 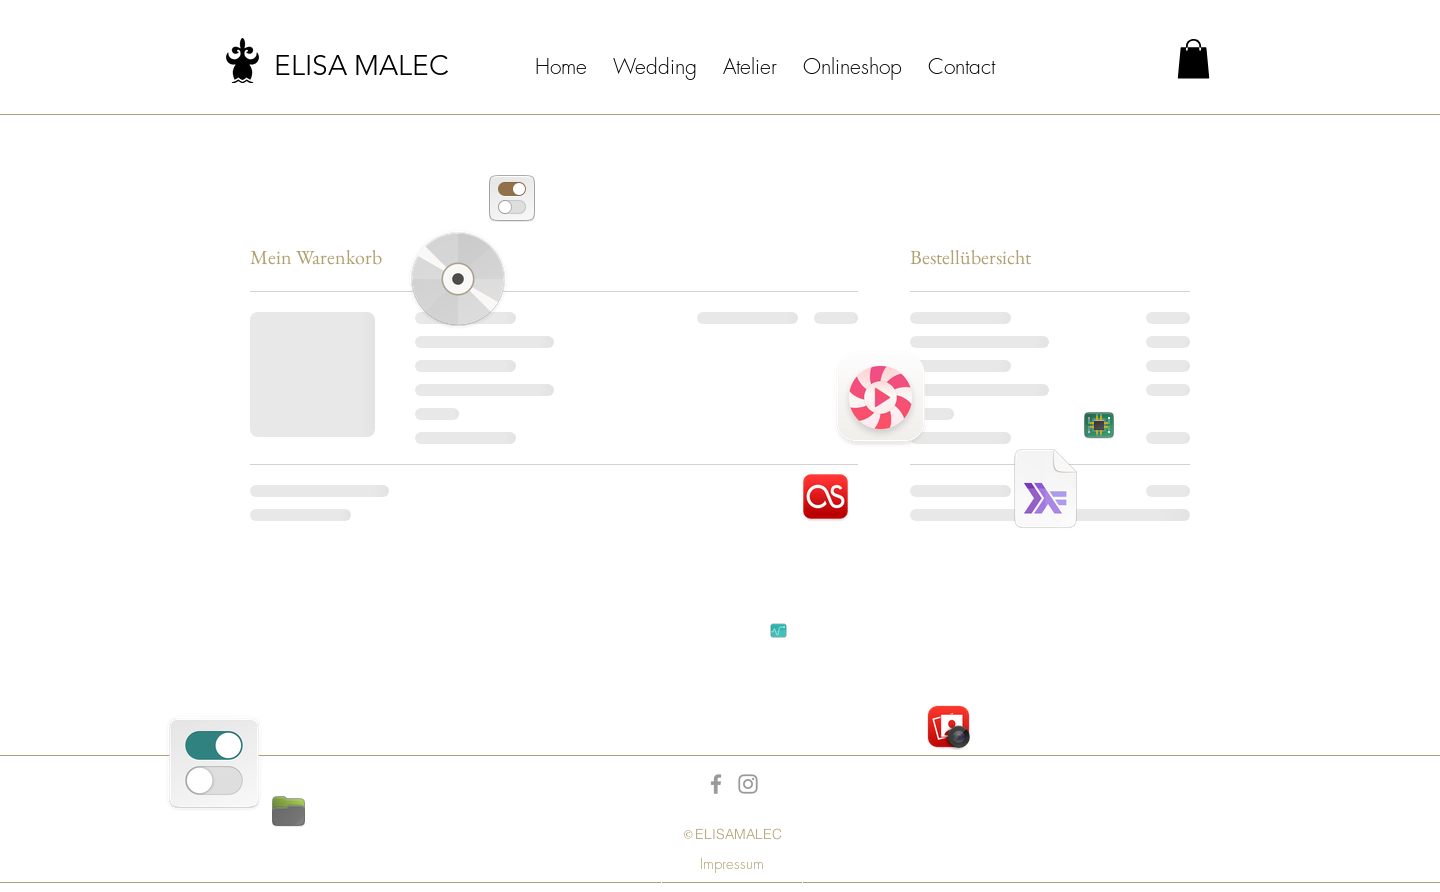 I want to click on open the Last.fm app, so click(x=825, y=496).